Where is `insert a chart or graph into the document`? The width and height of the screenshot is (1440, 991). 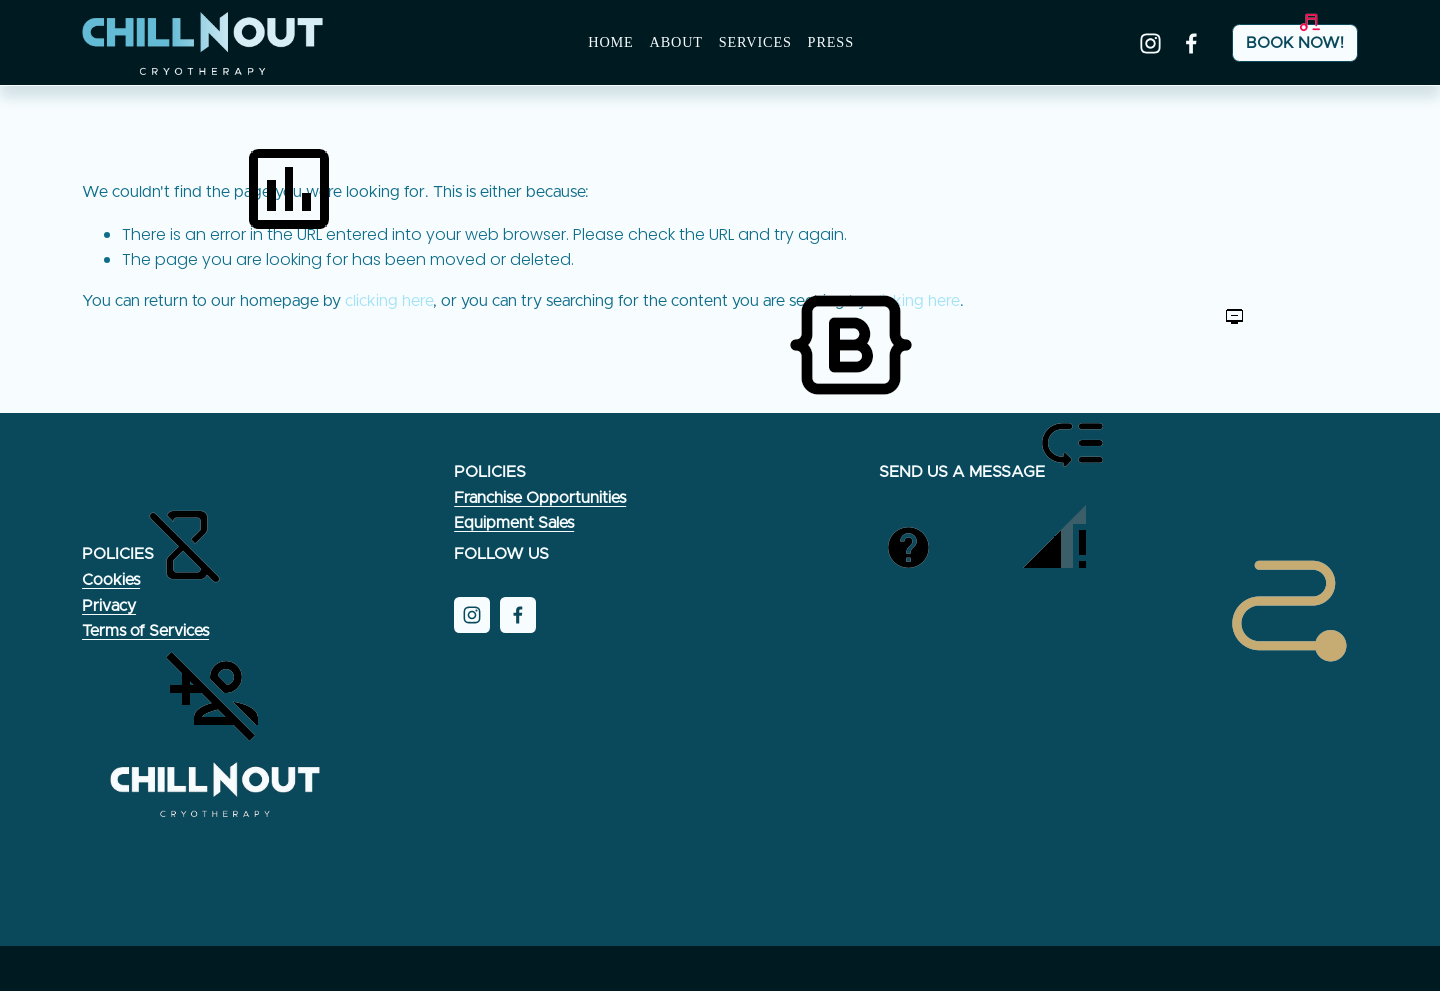
insert a chart or graph into the document is located at coordinates (289, 189).